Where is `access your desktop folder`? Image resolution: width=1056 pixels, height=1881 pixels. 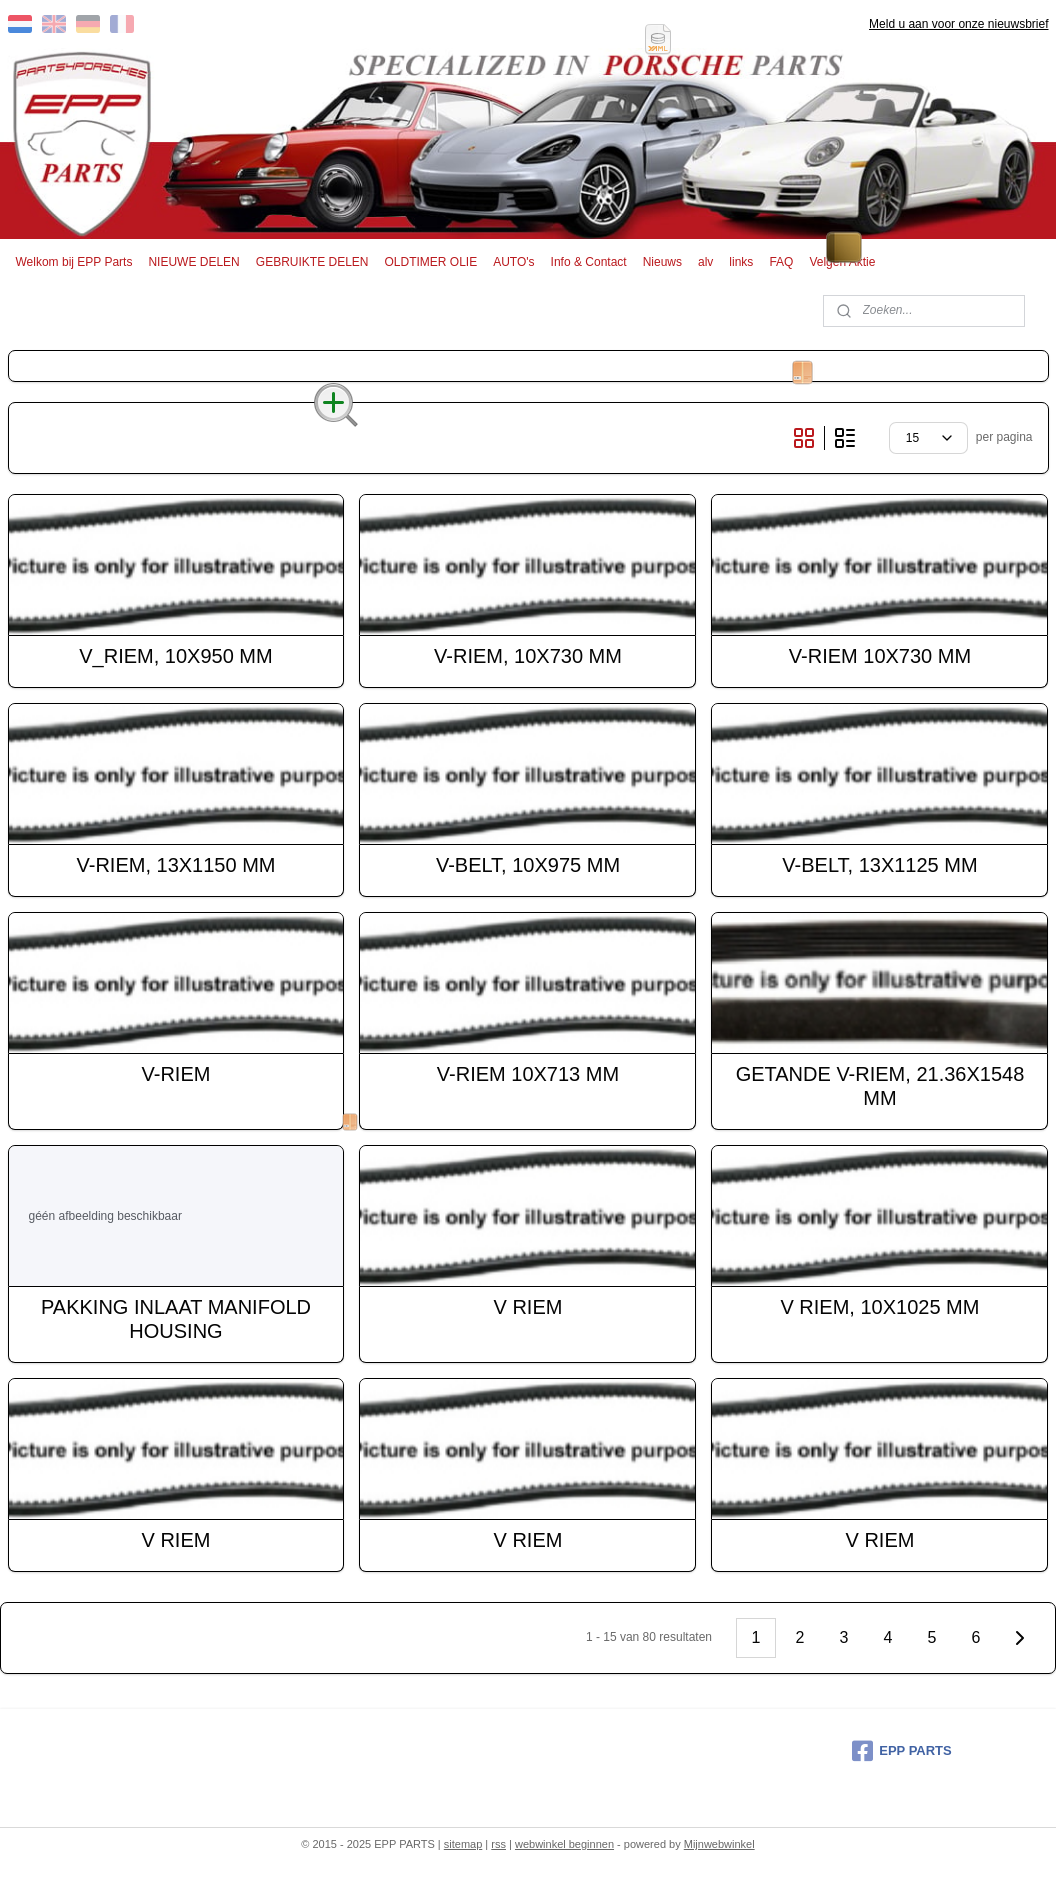 access your desktop folder is located at coordinates (844, 246).